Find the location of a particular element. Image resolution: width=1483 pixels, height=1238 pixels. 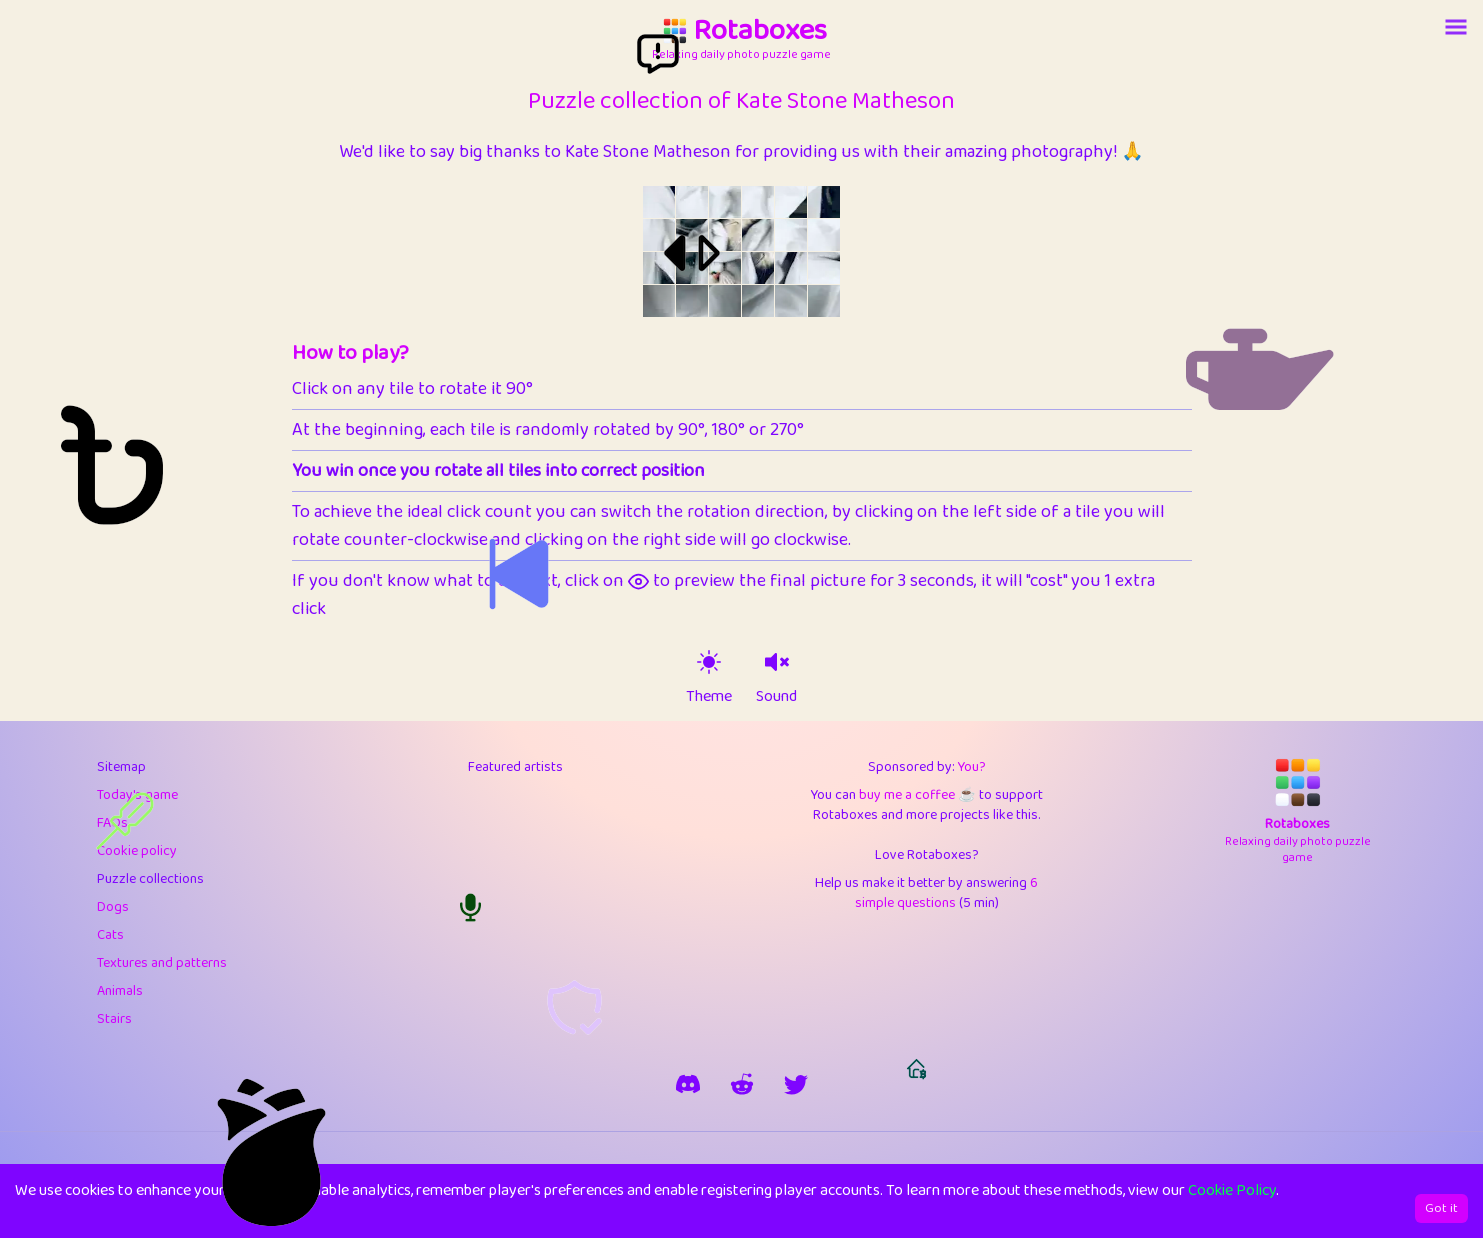

select a rose or flower emoji is located at coordinates (271, 1152).